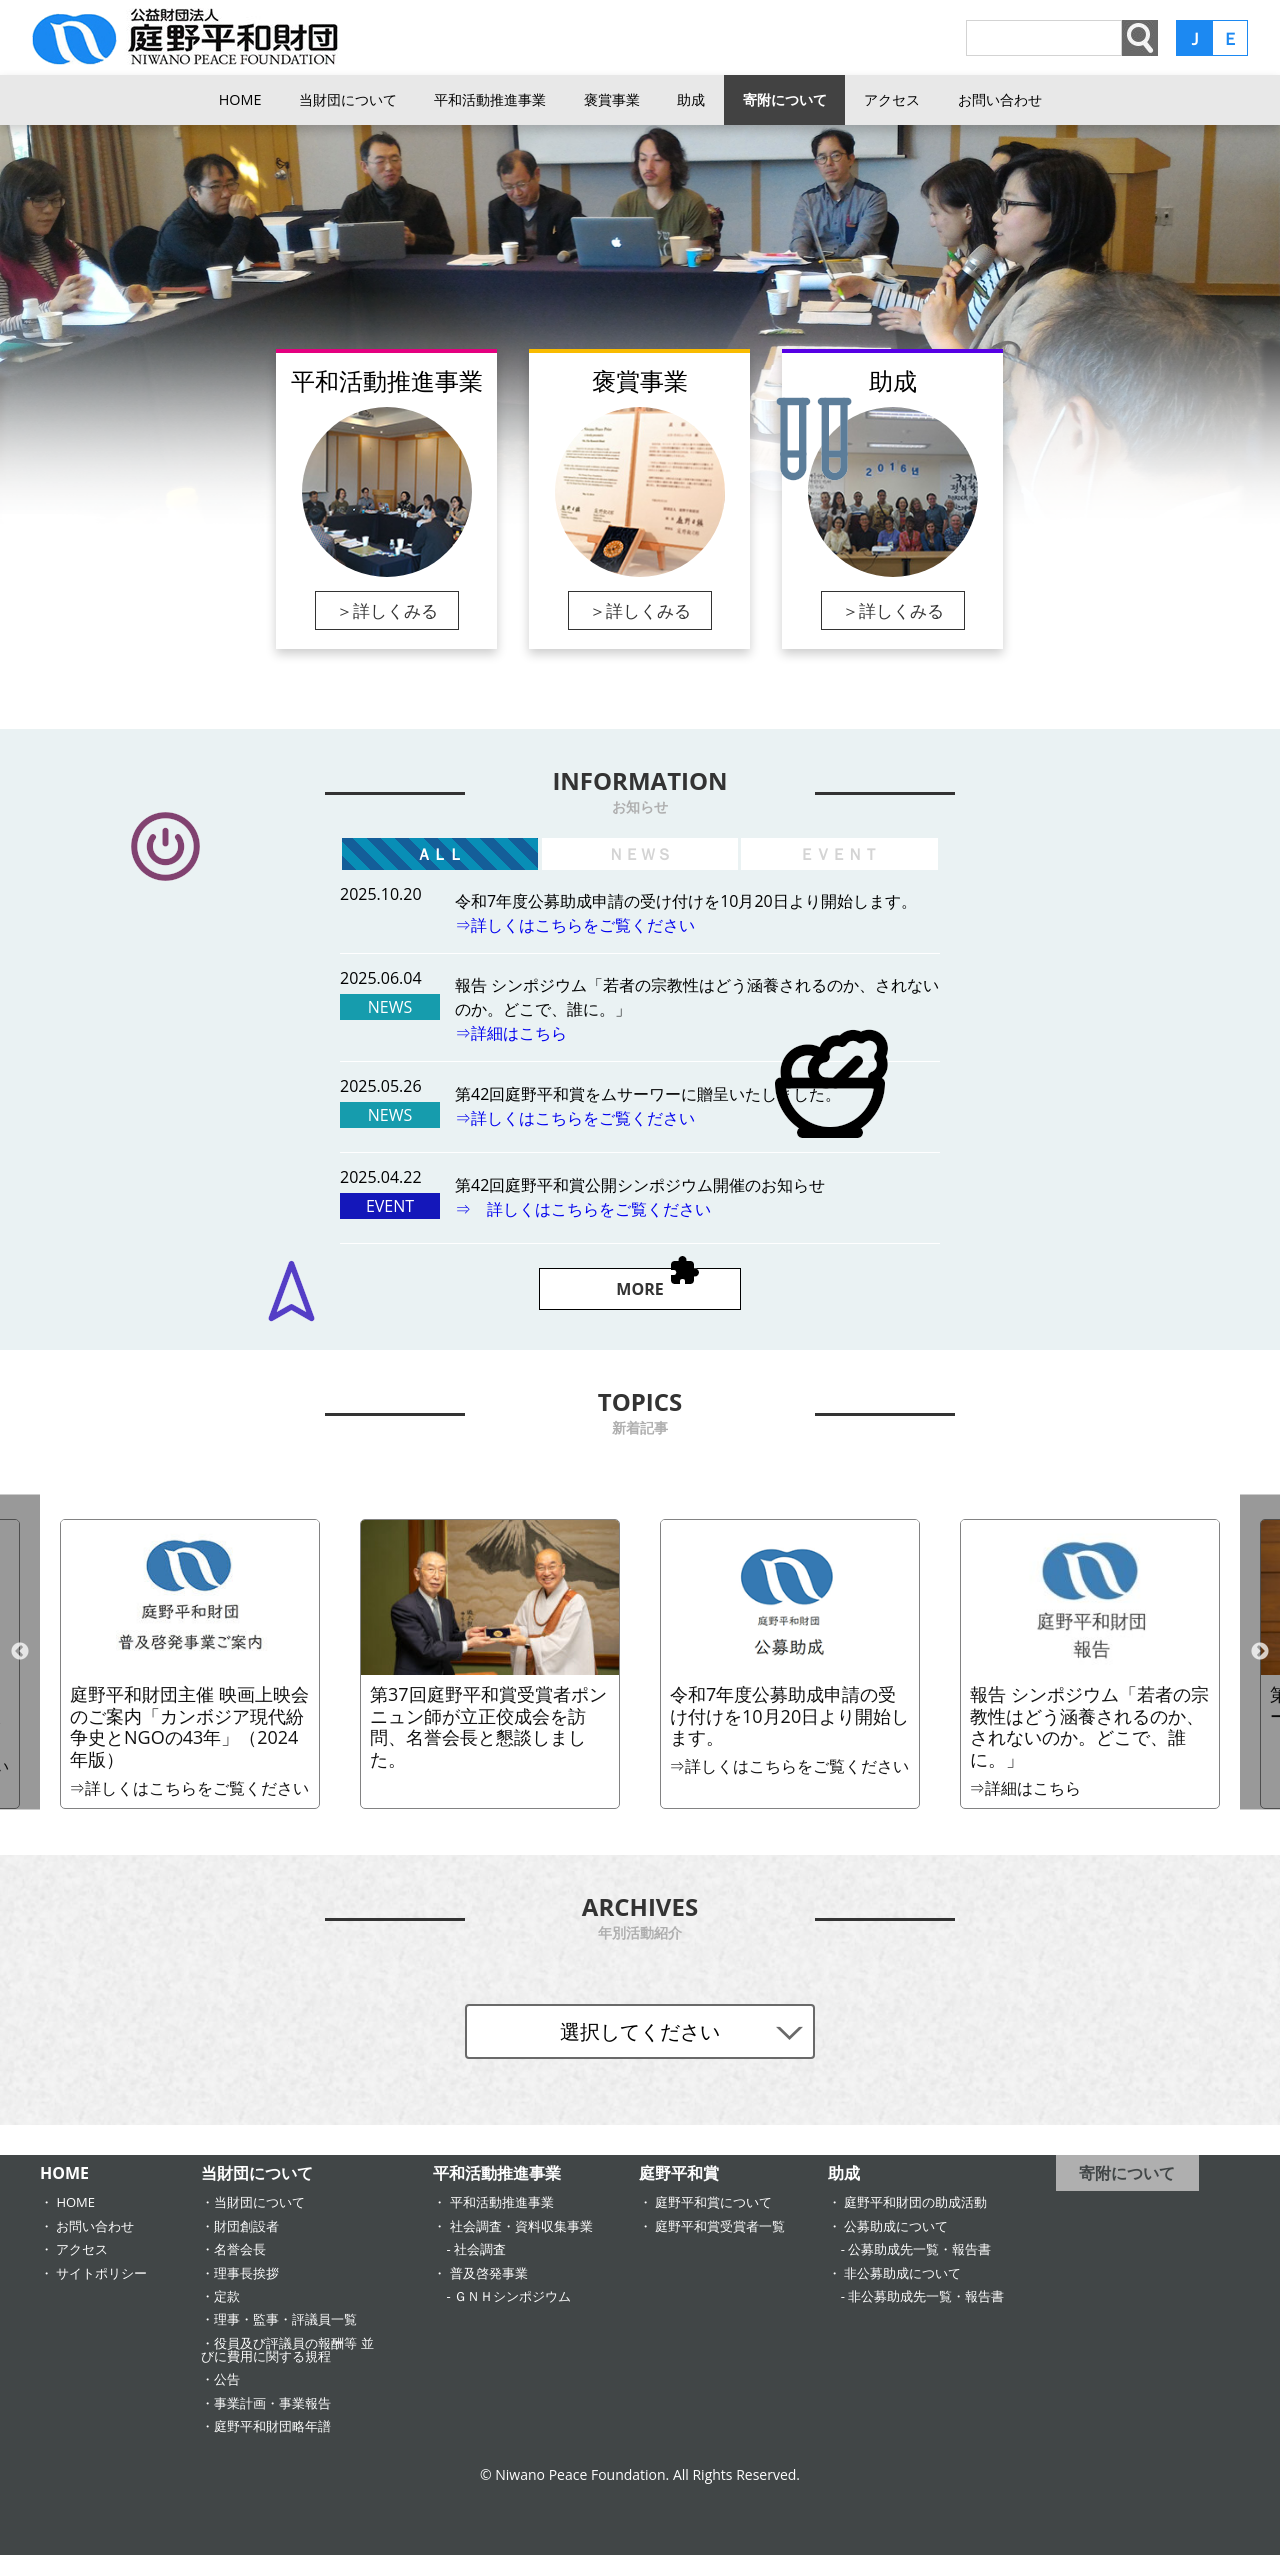  I want to click on turn device on or off, so click(165, 846).